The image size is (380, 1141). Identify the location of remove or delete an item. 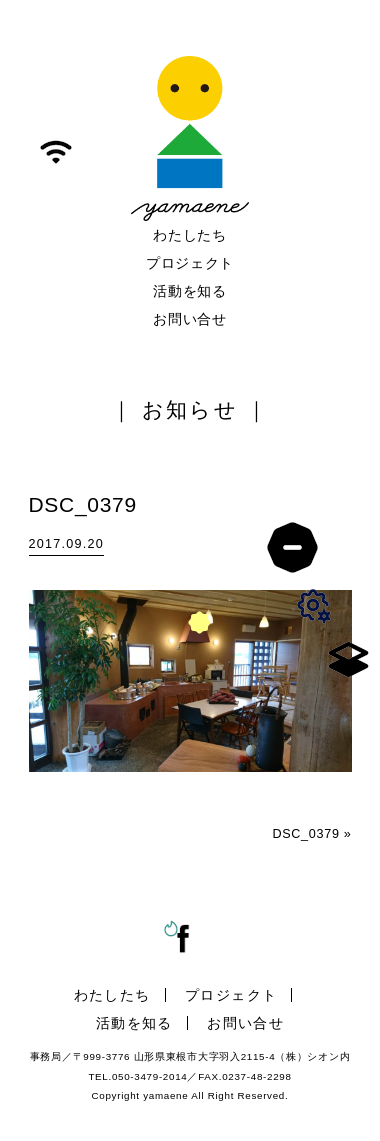
(292, 547).